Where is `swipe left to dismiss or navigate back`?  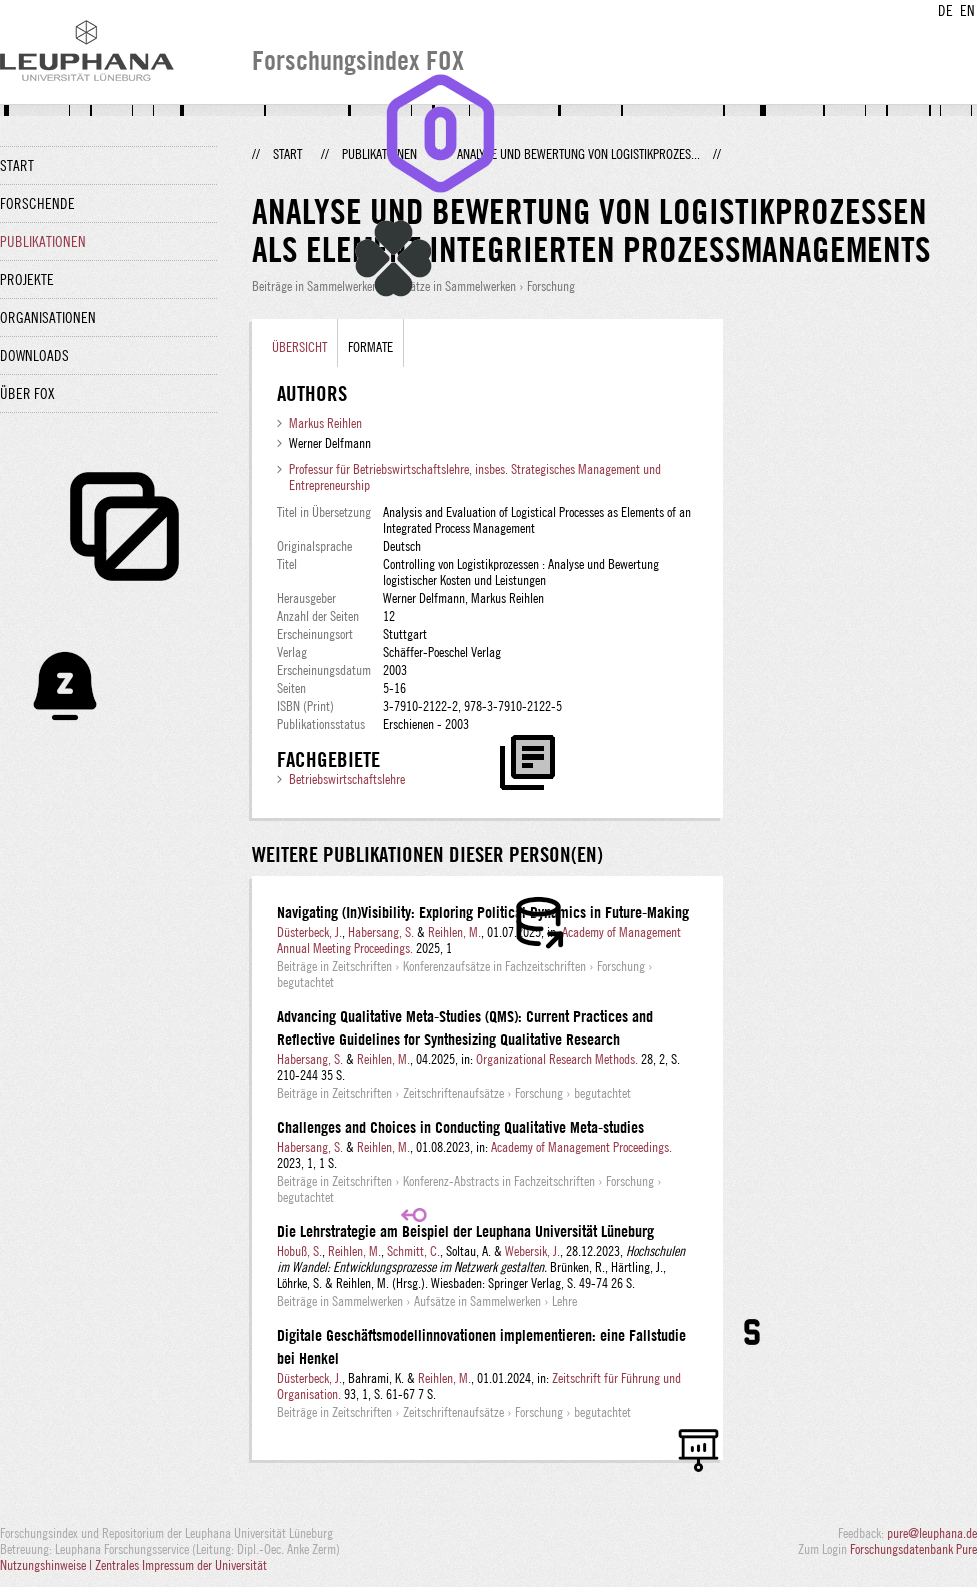 swipe left to dismiss or navigate back is located at coordinates (414, 1215).